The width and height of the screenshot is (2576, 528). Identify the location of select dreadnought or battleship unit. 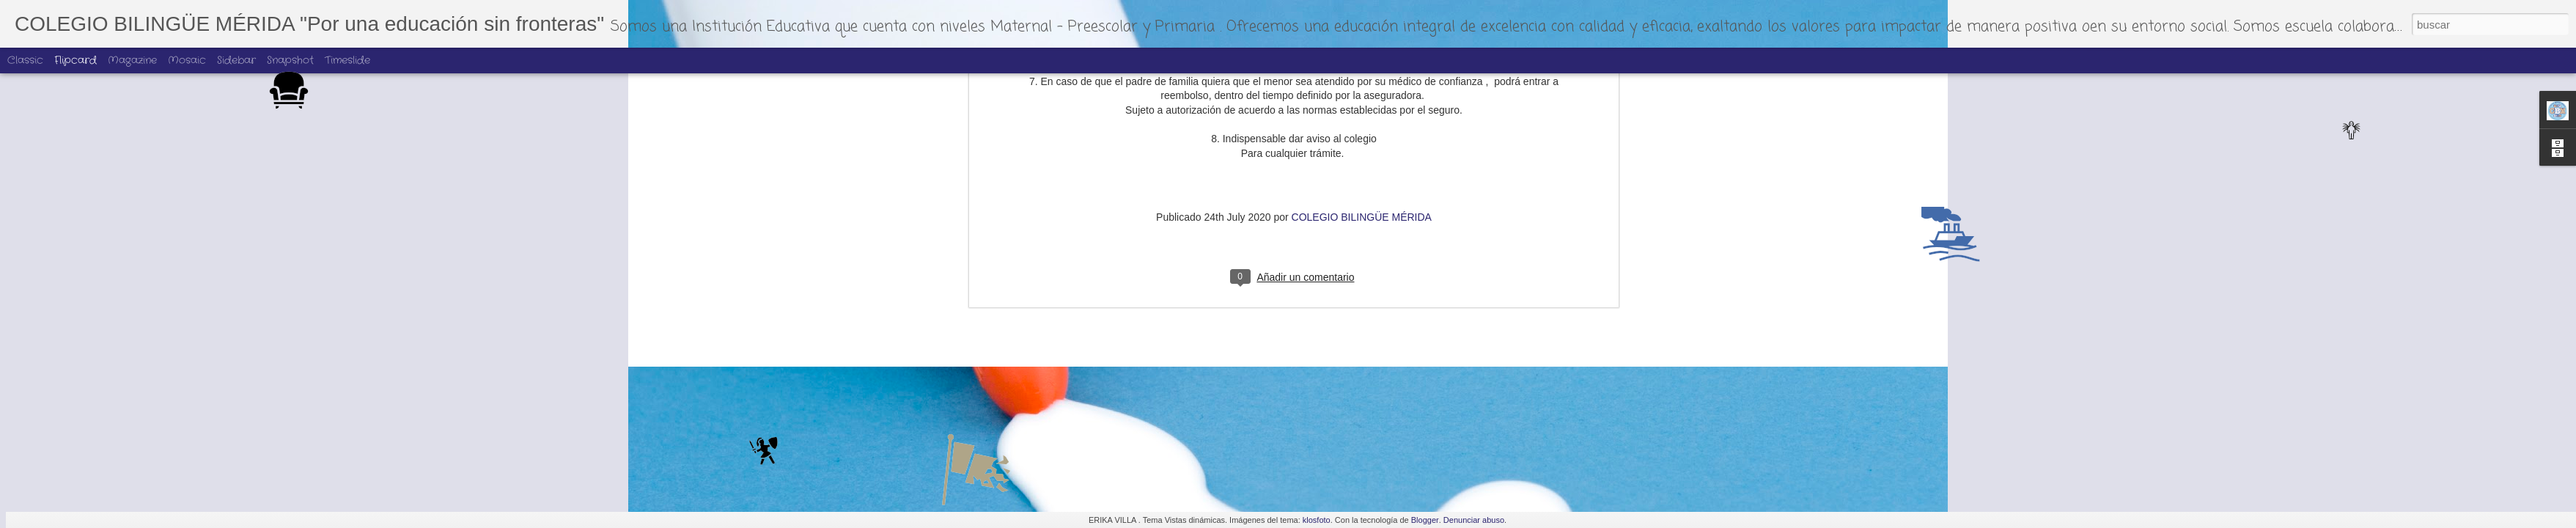
(1951, 236).